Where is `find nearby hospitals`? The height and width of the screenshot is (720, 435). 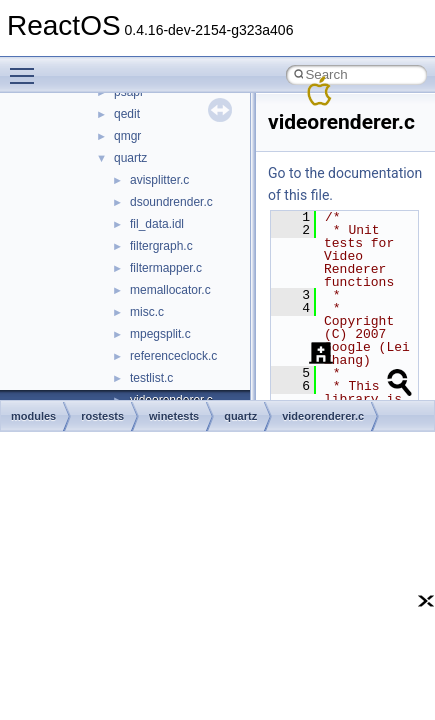 find nearby hospitals is located at coordinates (321, 353).